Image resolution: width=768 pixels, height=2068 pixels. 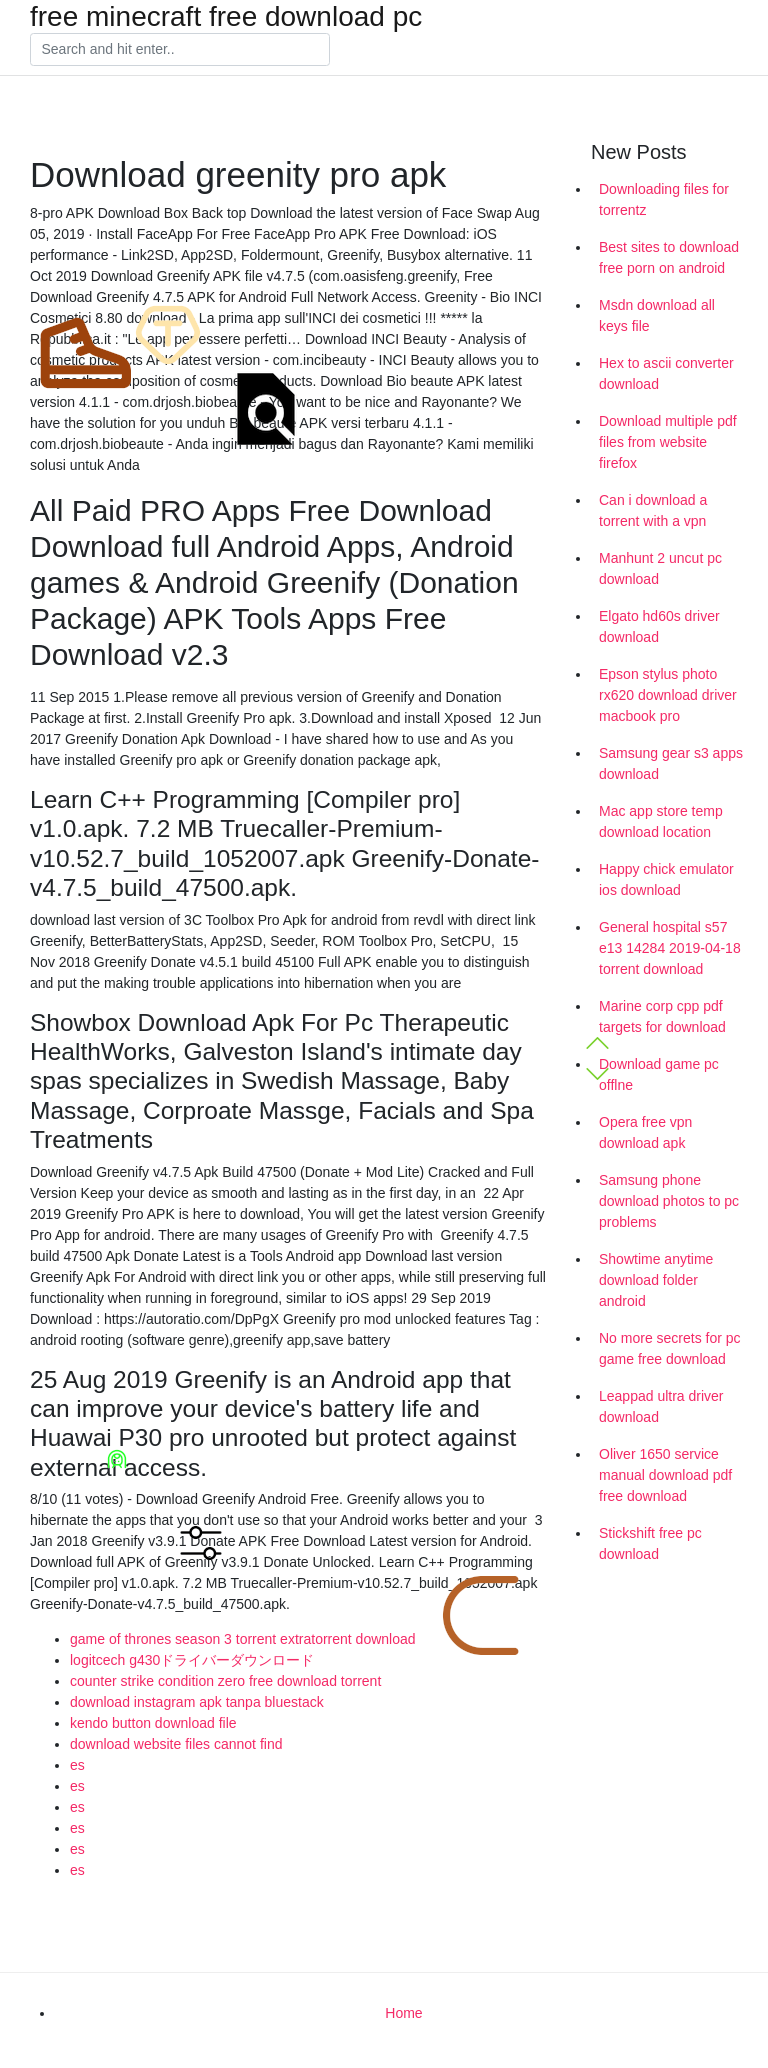 I want to click on search within the current document, so click(x=266, y=409).